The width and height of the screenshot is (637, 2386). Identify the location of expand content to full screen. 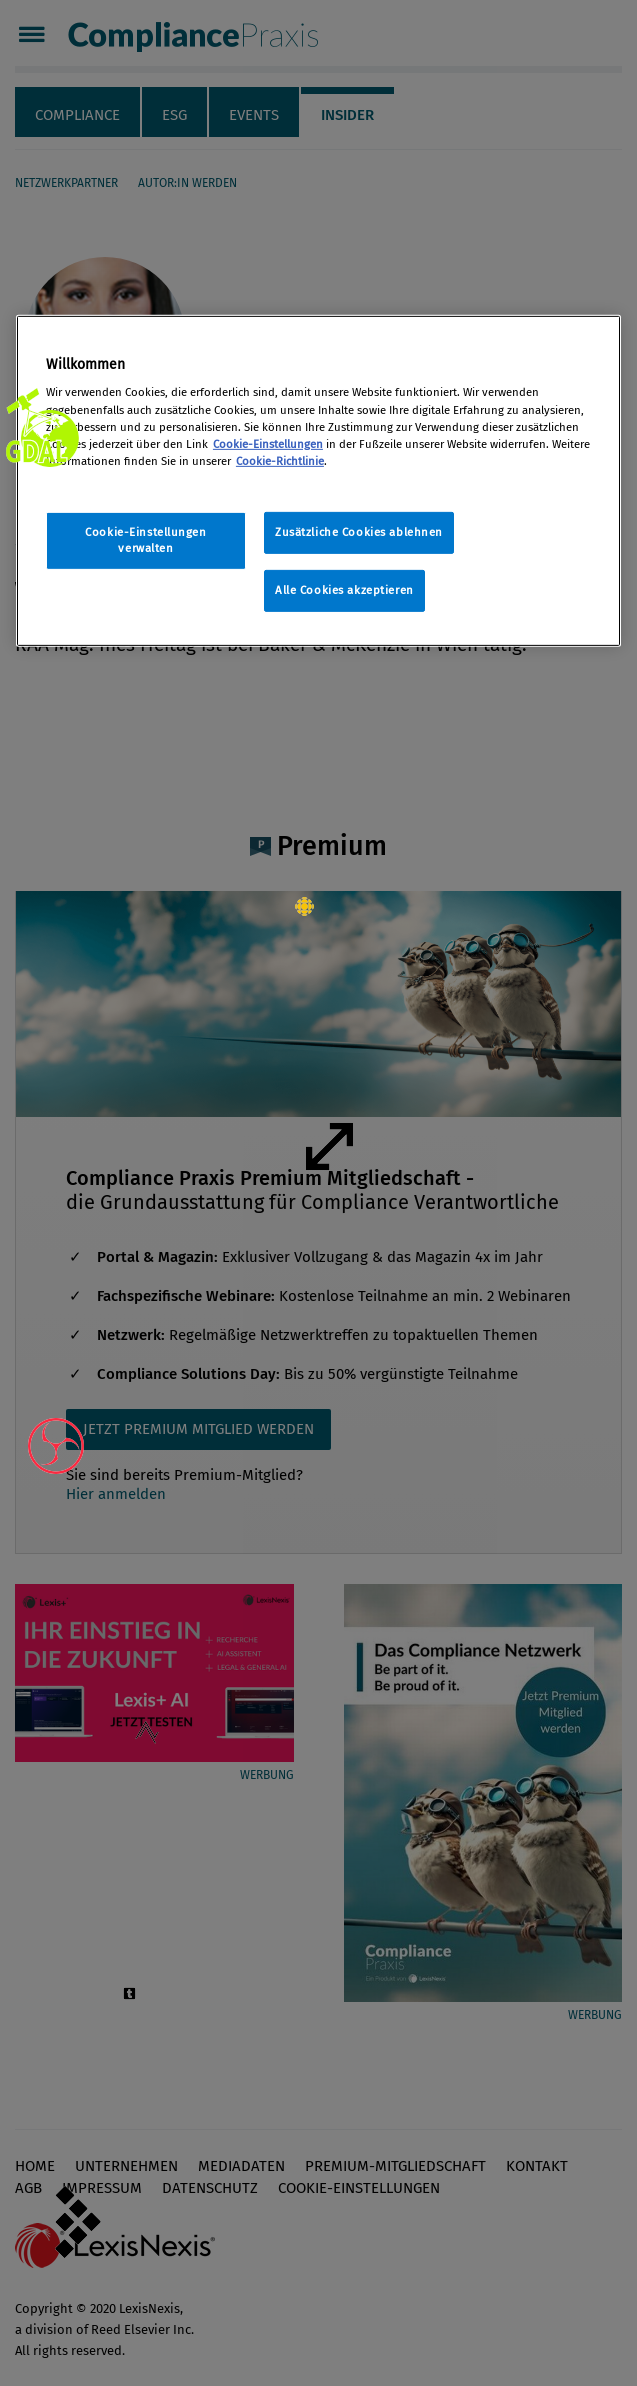
(329, 1146).